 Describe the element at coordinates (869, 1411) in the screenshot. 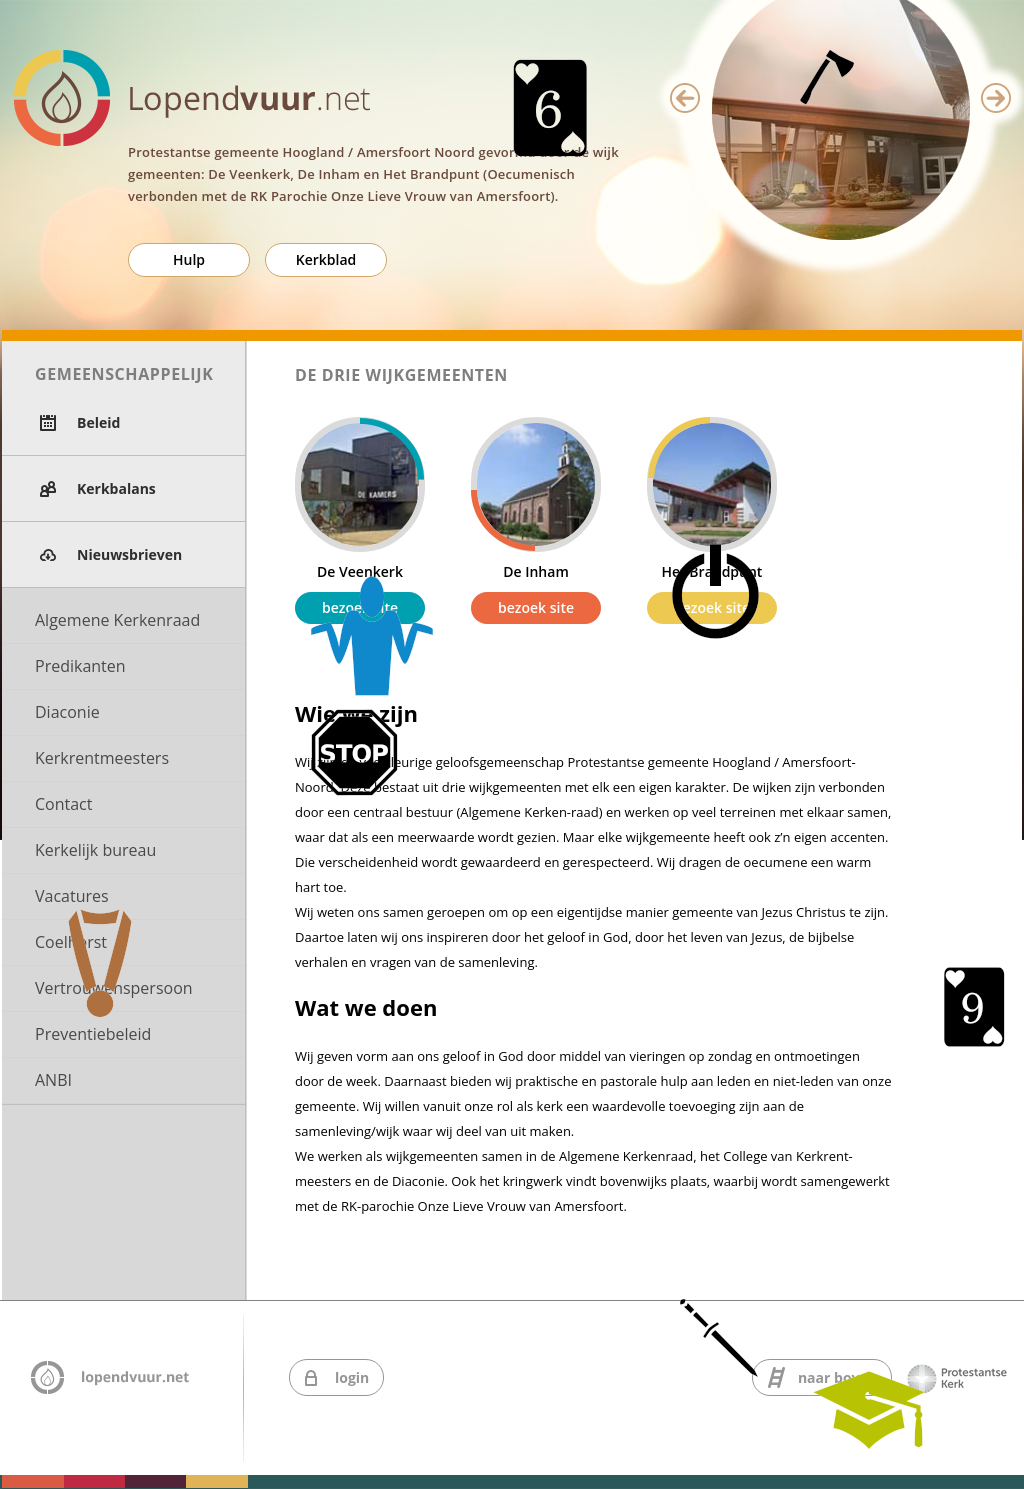

I see `access education or learning features` at that location.